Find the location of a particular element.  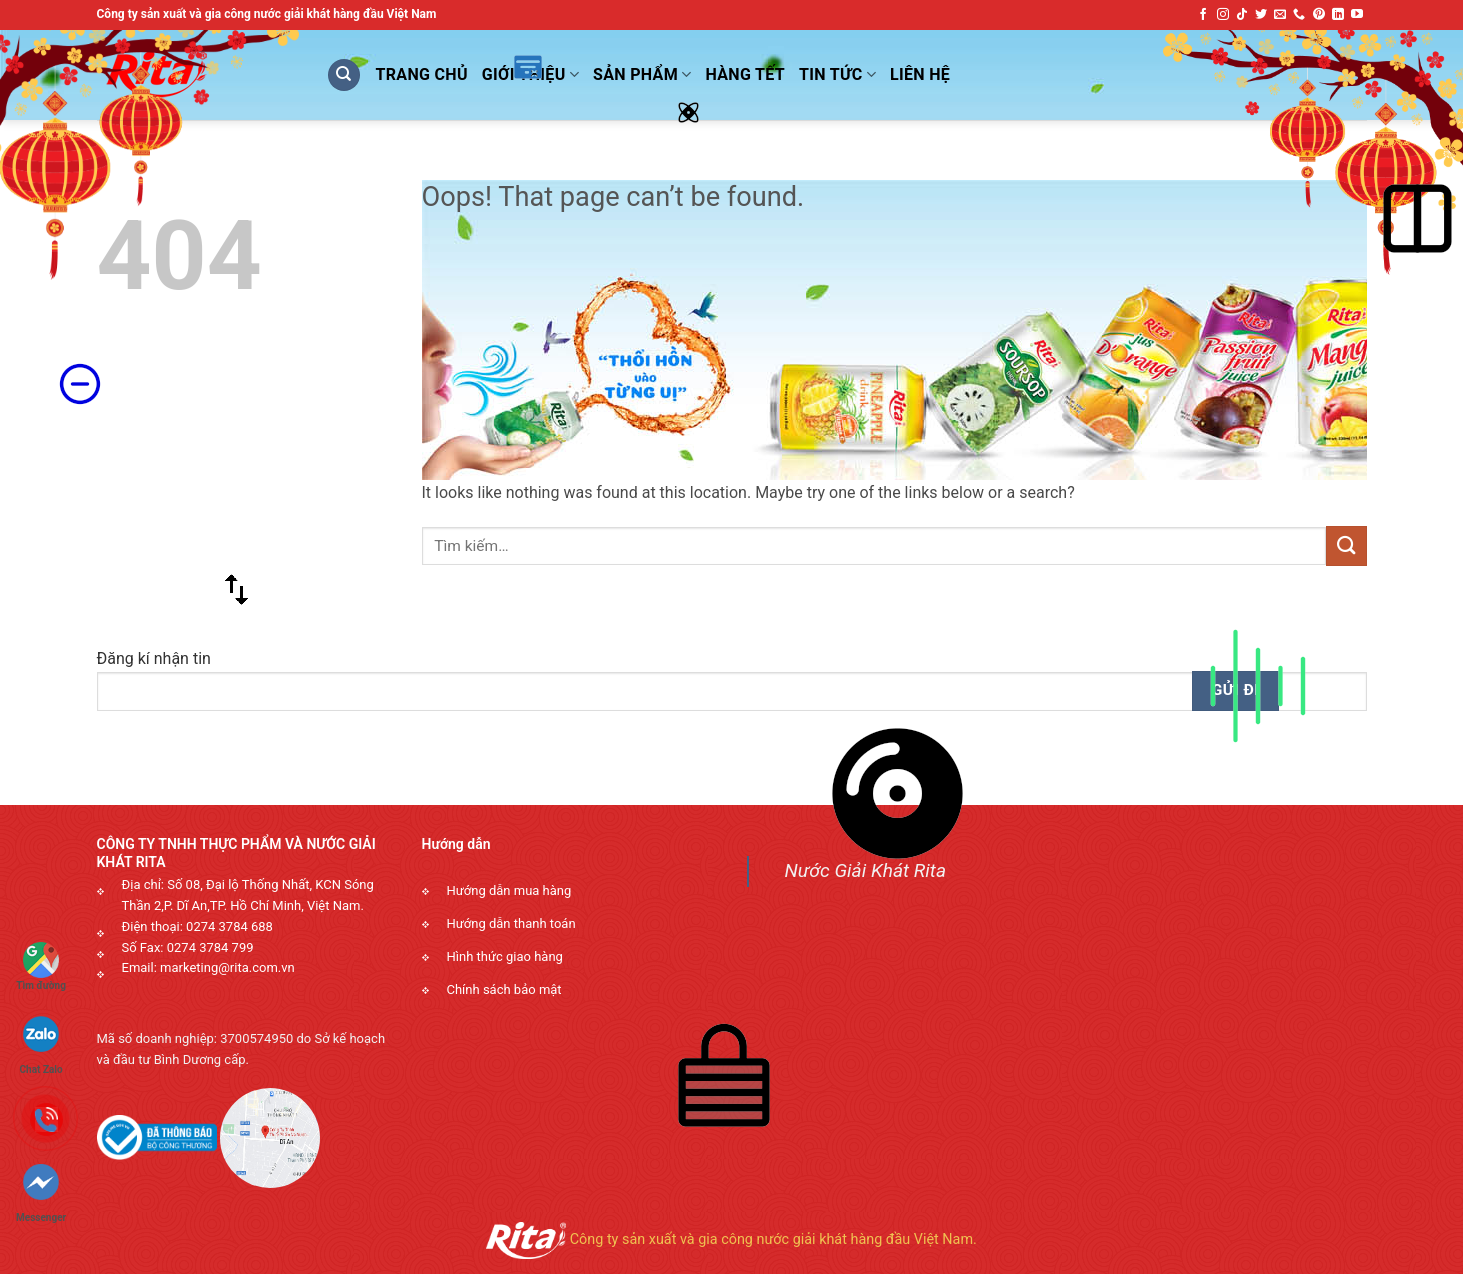

access science or chemistry tools is located at coordinates (688, 112).